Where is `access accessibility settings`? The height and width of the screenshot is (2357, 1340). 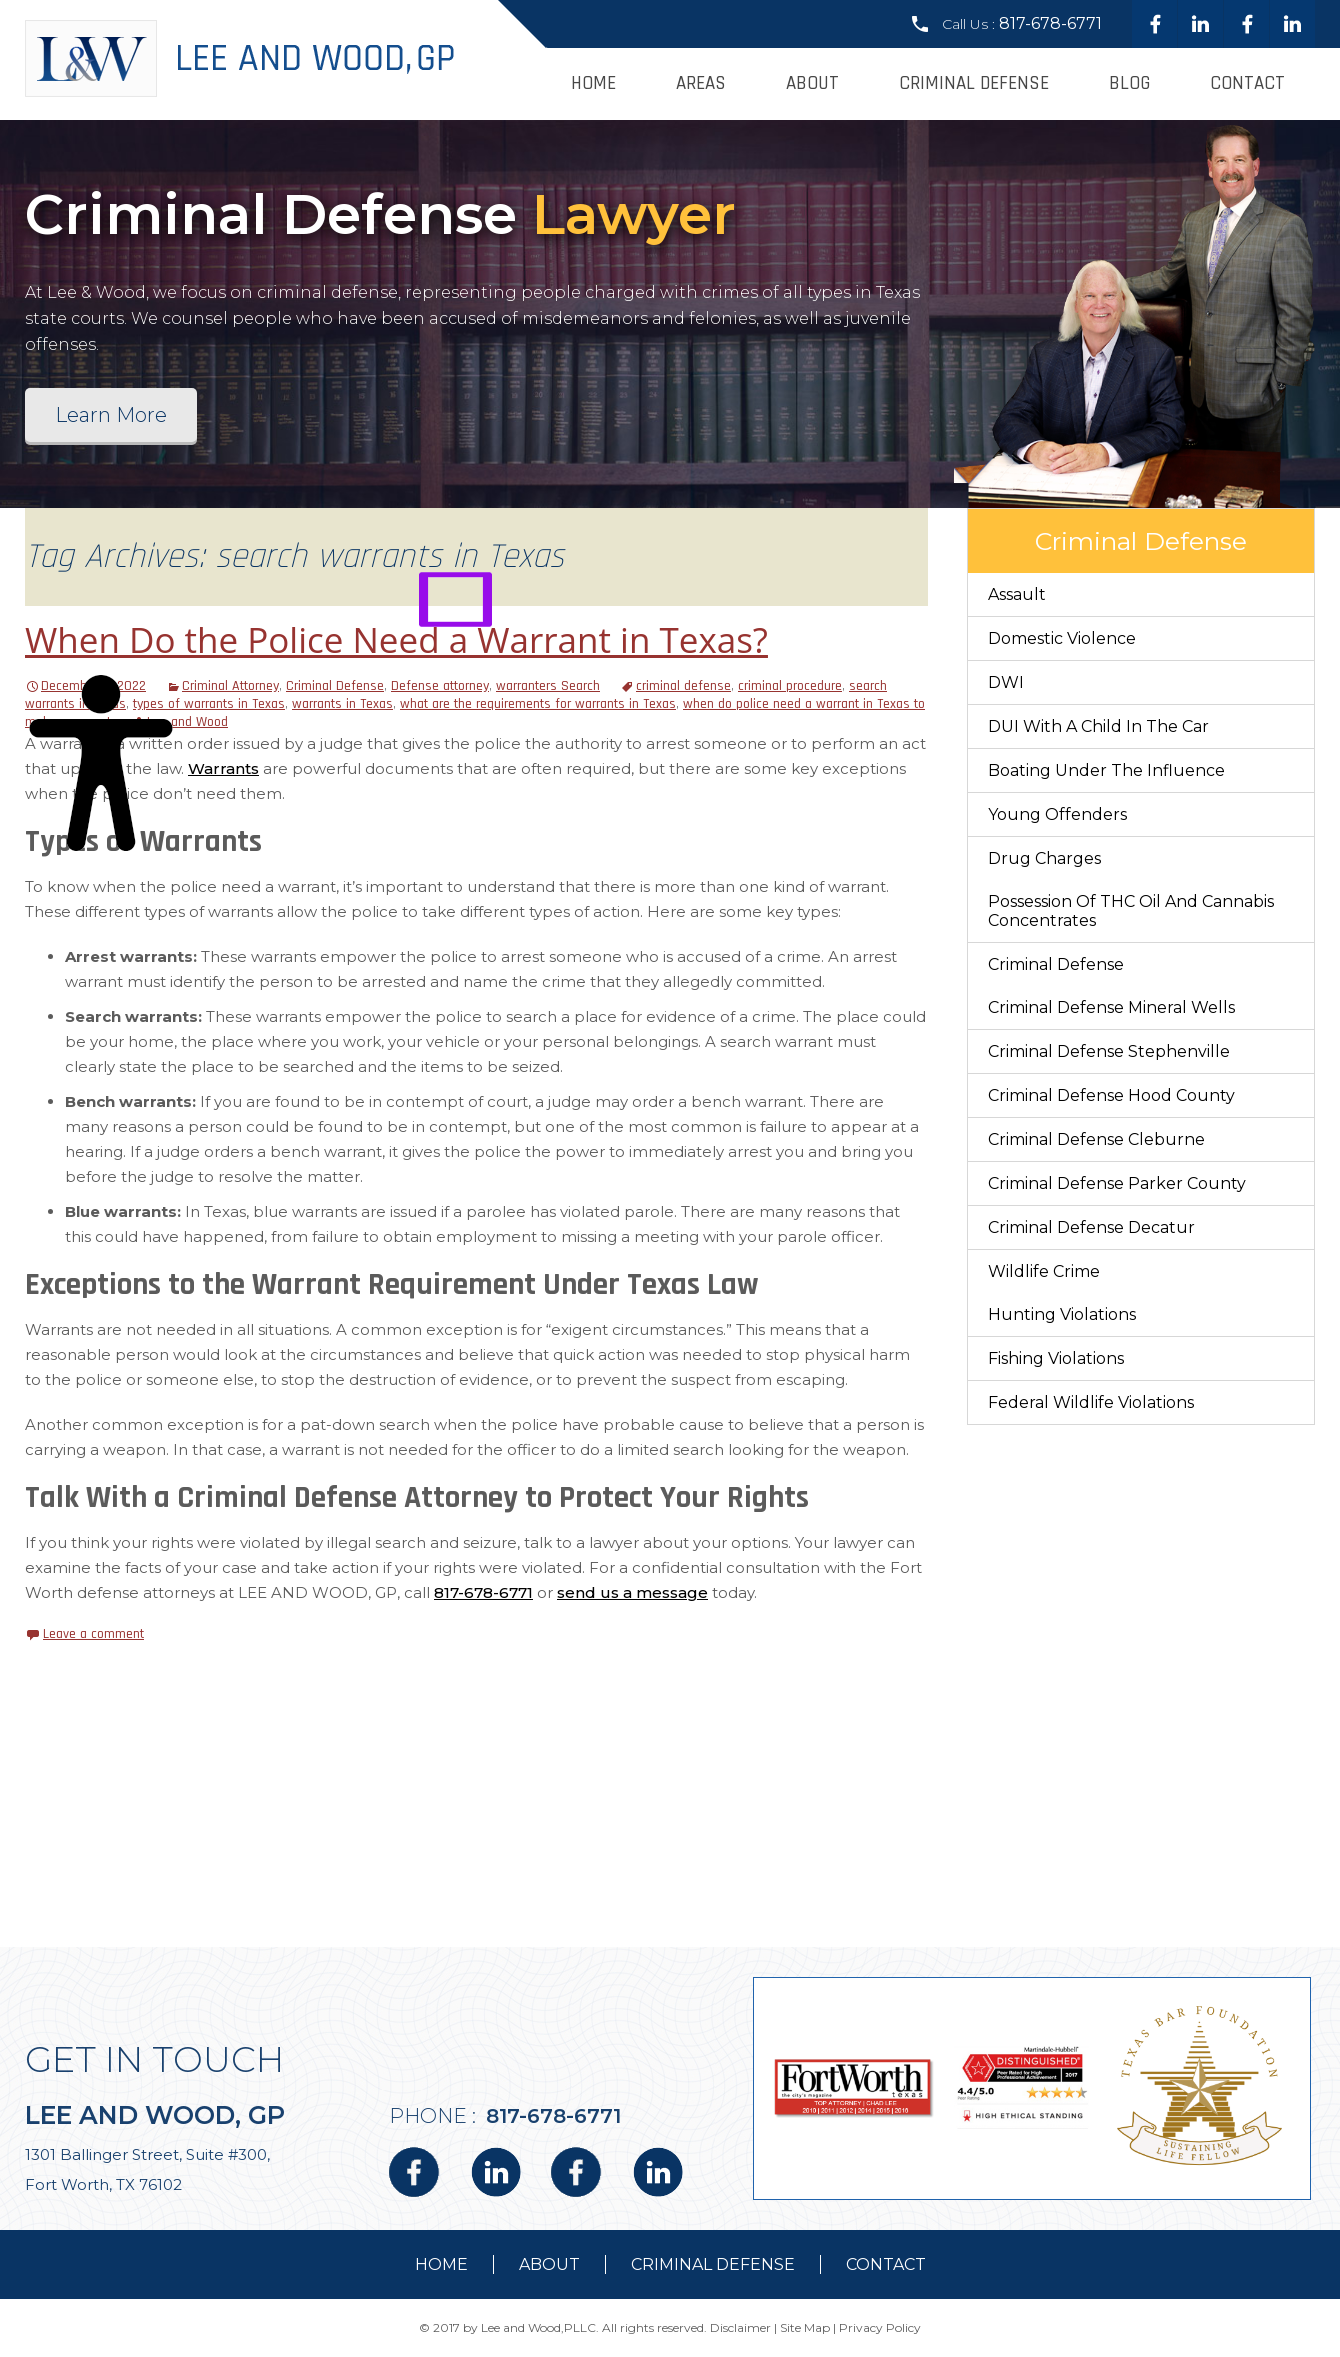
access accessibility settings is located at coordinates (101, 763).